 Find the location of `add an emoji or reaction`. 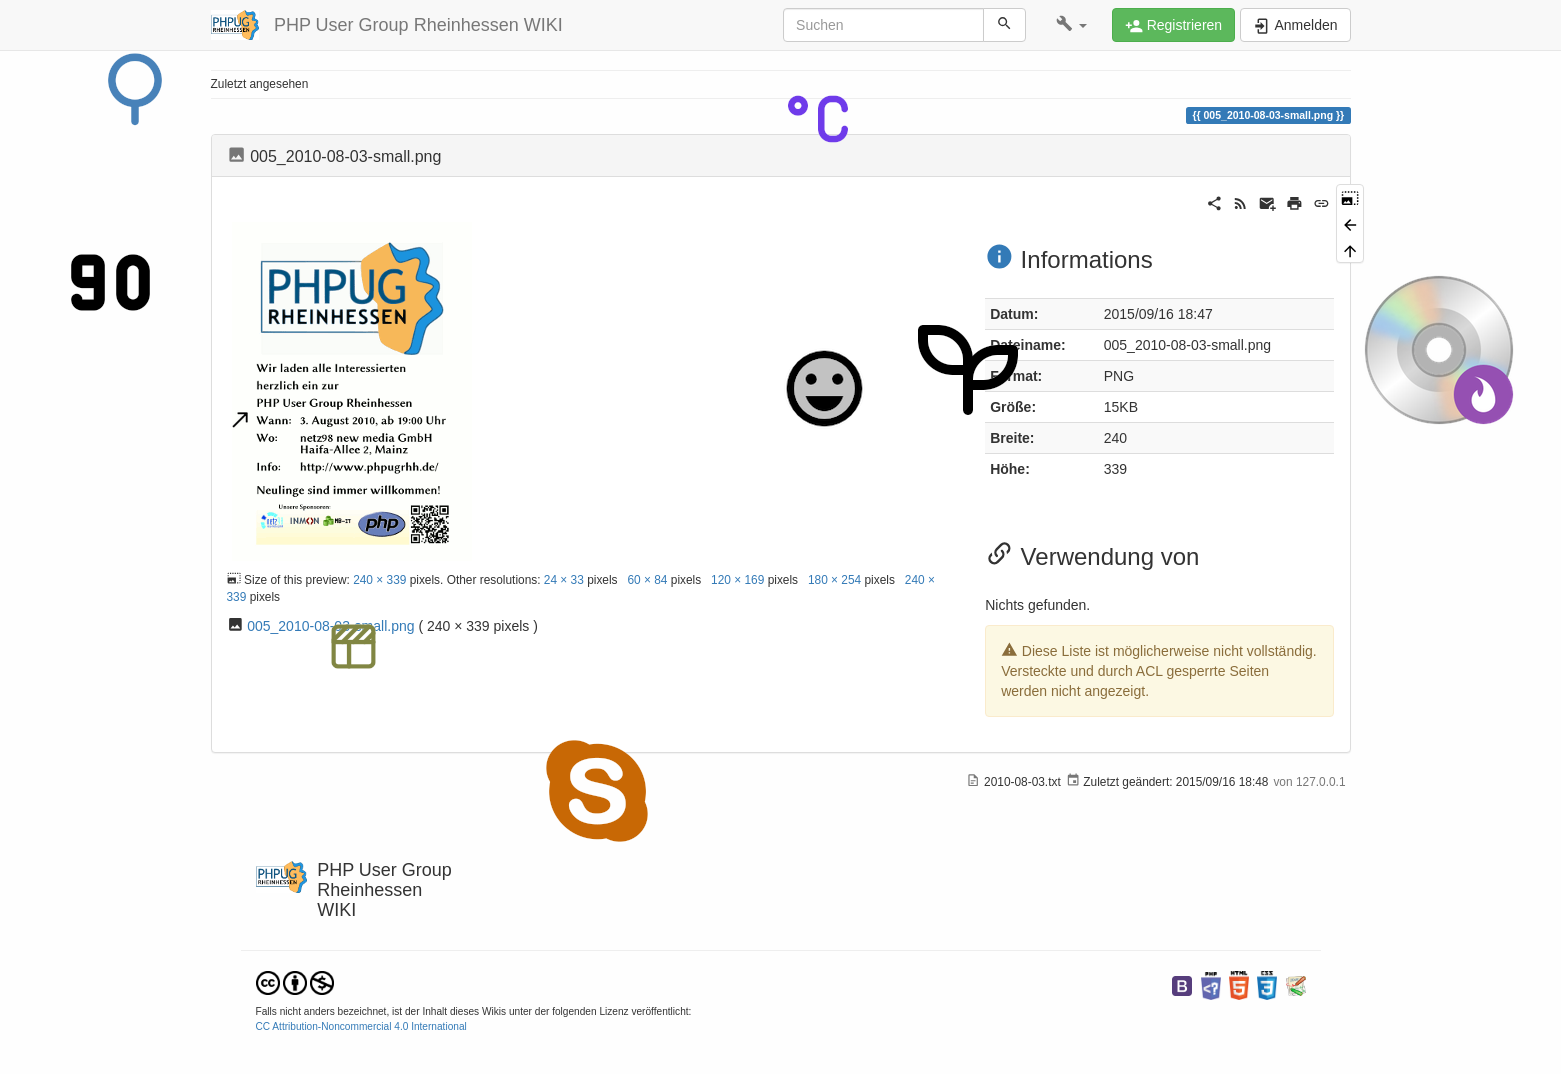

add an emoji or reaction is located at coordinates (824, 388).